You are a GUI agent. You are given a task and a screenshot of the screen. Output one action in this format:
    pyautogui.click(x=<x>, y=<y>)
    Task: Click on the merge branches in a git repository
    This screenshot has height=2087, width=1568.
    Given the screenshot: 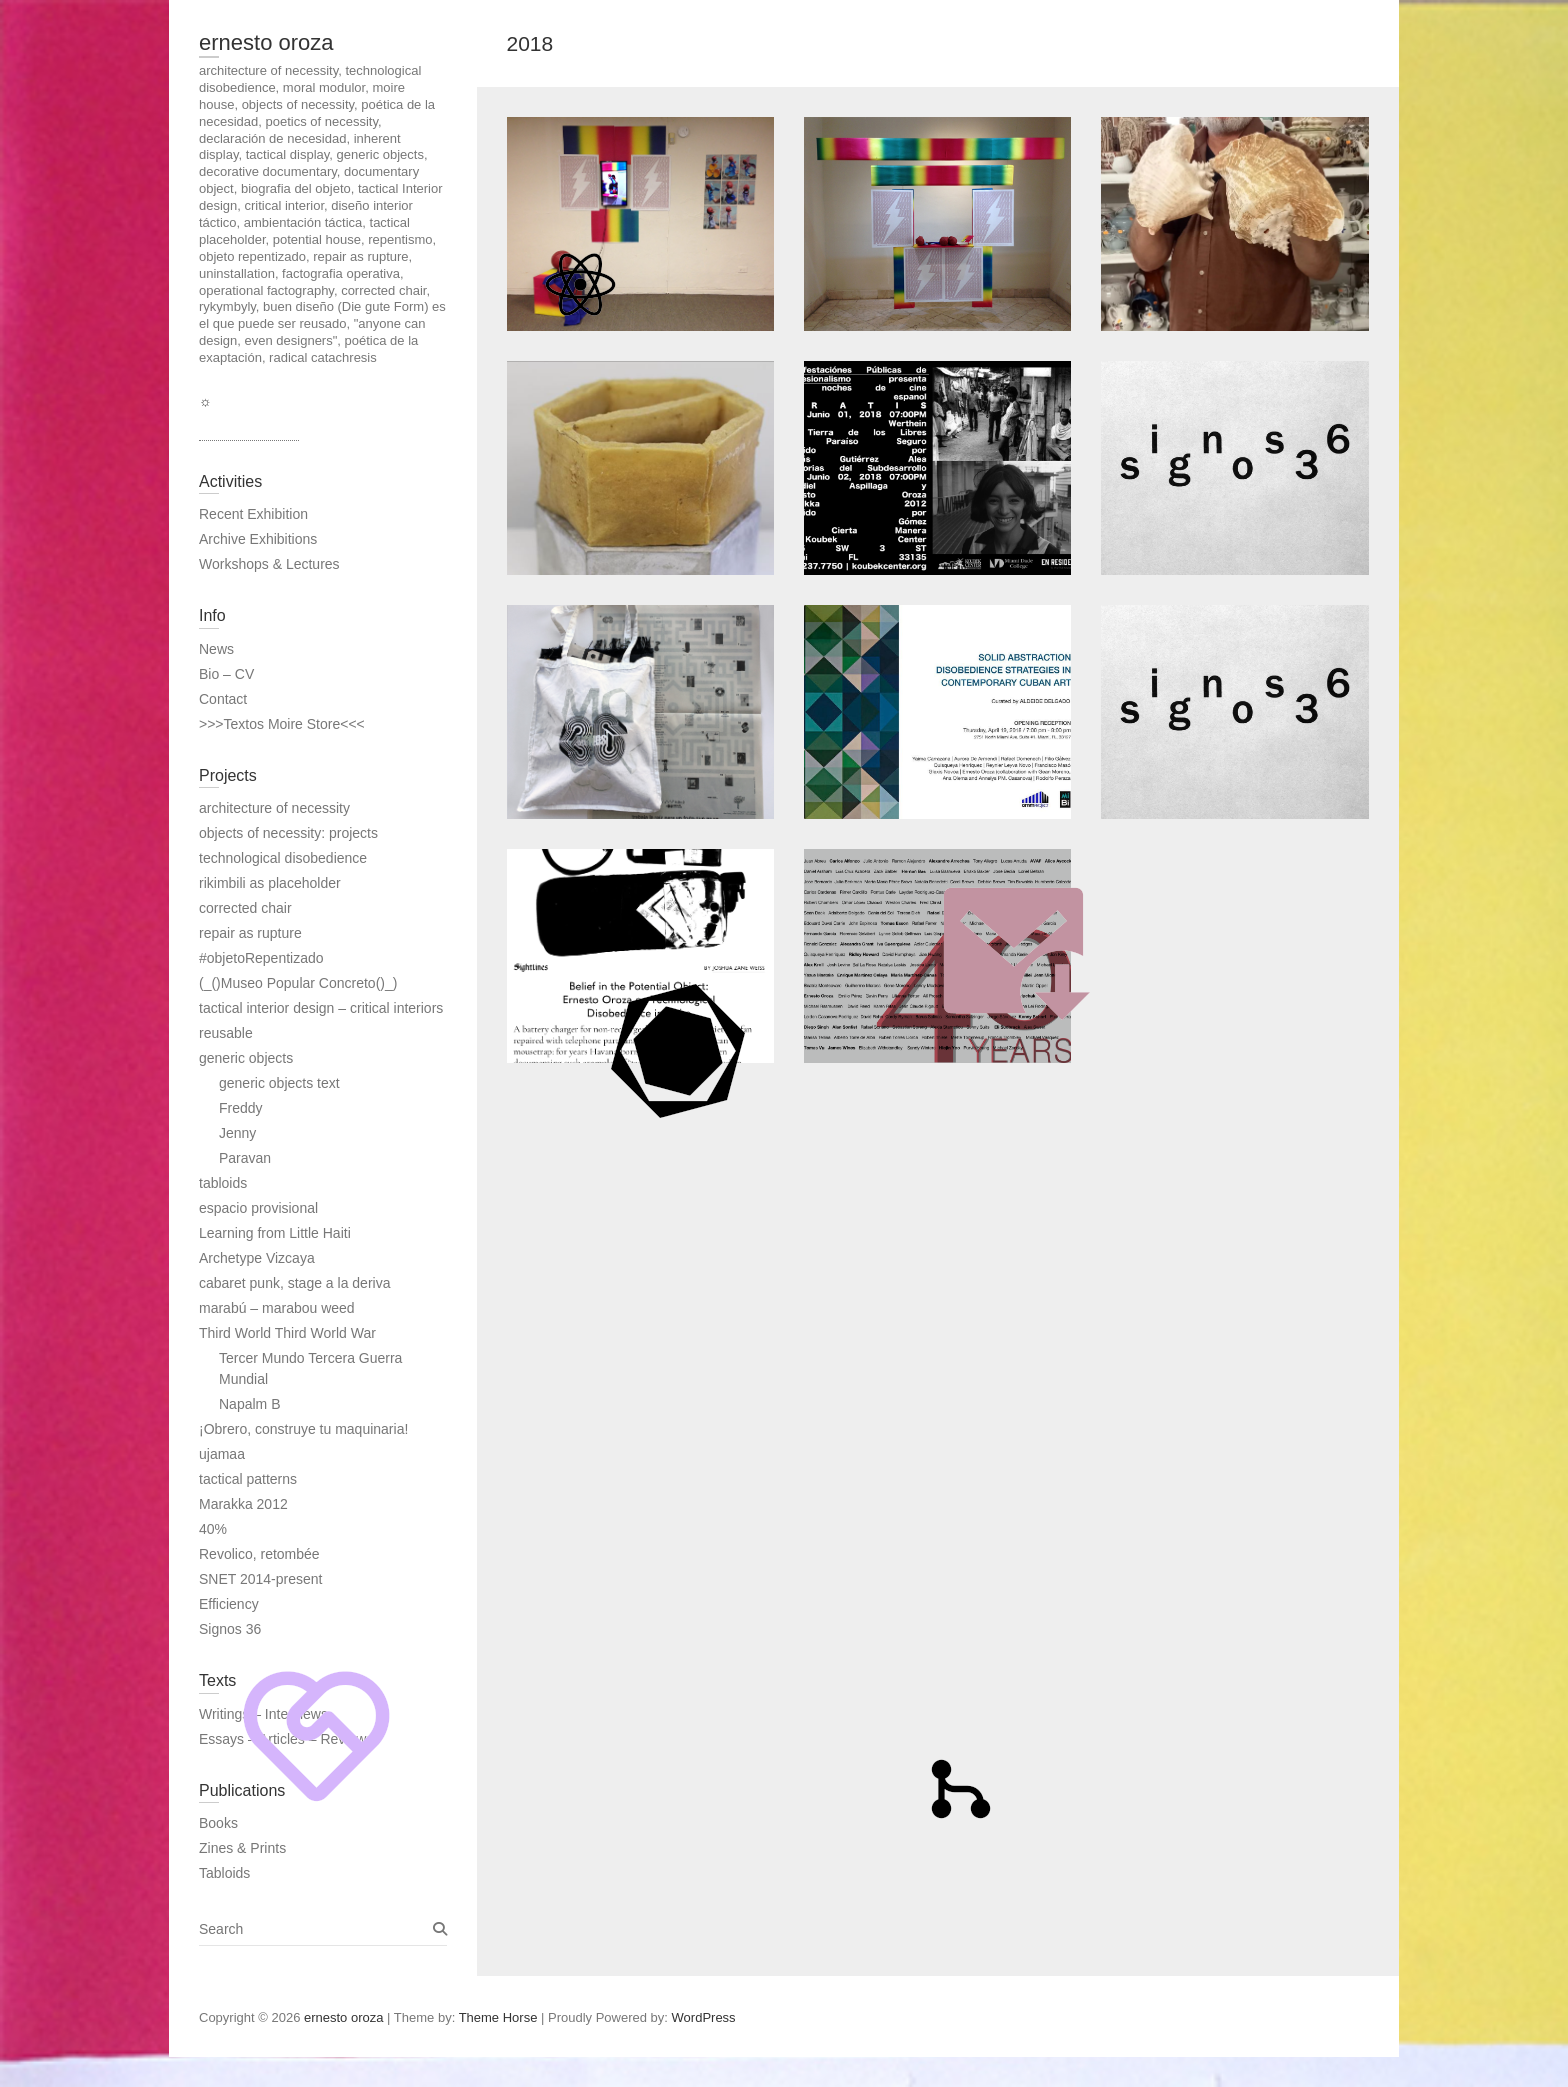 What is the action you would take?
    pyautogui.click(x=961, y=1789)
    